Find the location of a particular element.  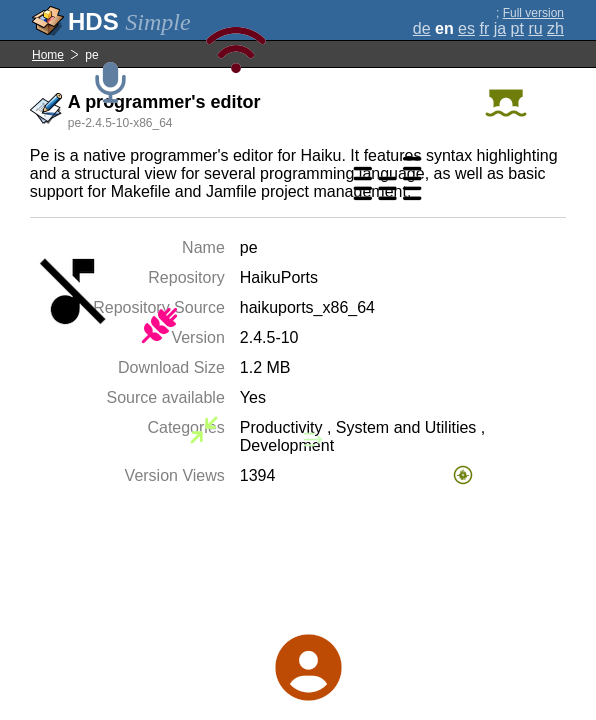

creative commons sampling plus license indicator is located at coordinates (463, 475).